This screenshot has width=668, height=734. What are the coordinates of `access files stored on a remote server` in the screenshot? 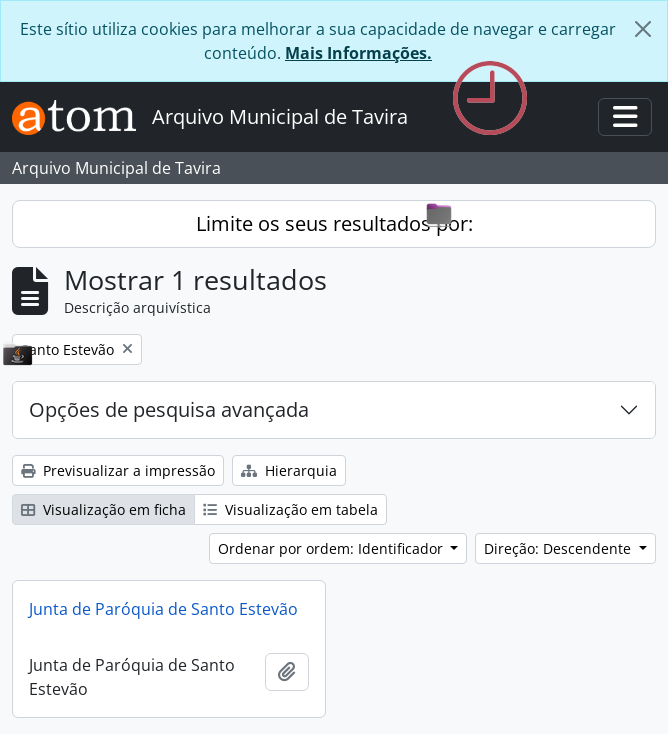 It's located at (439, 215).